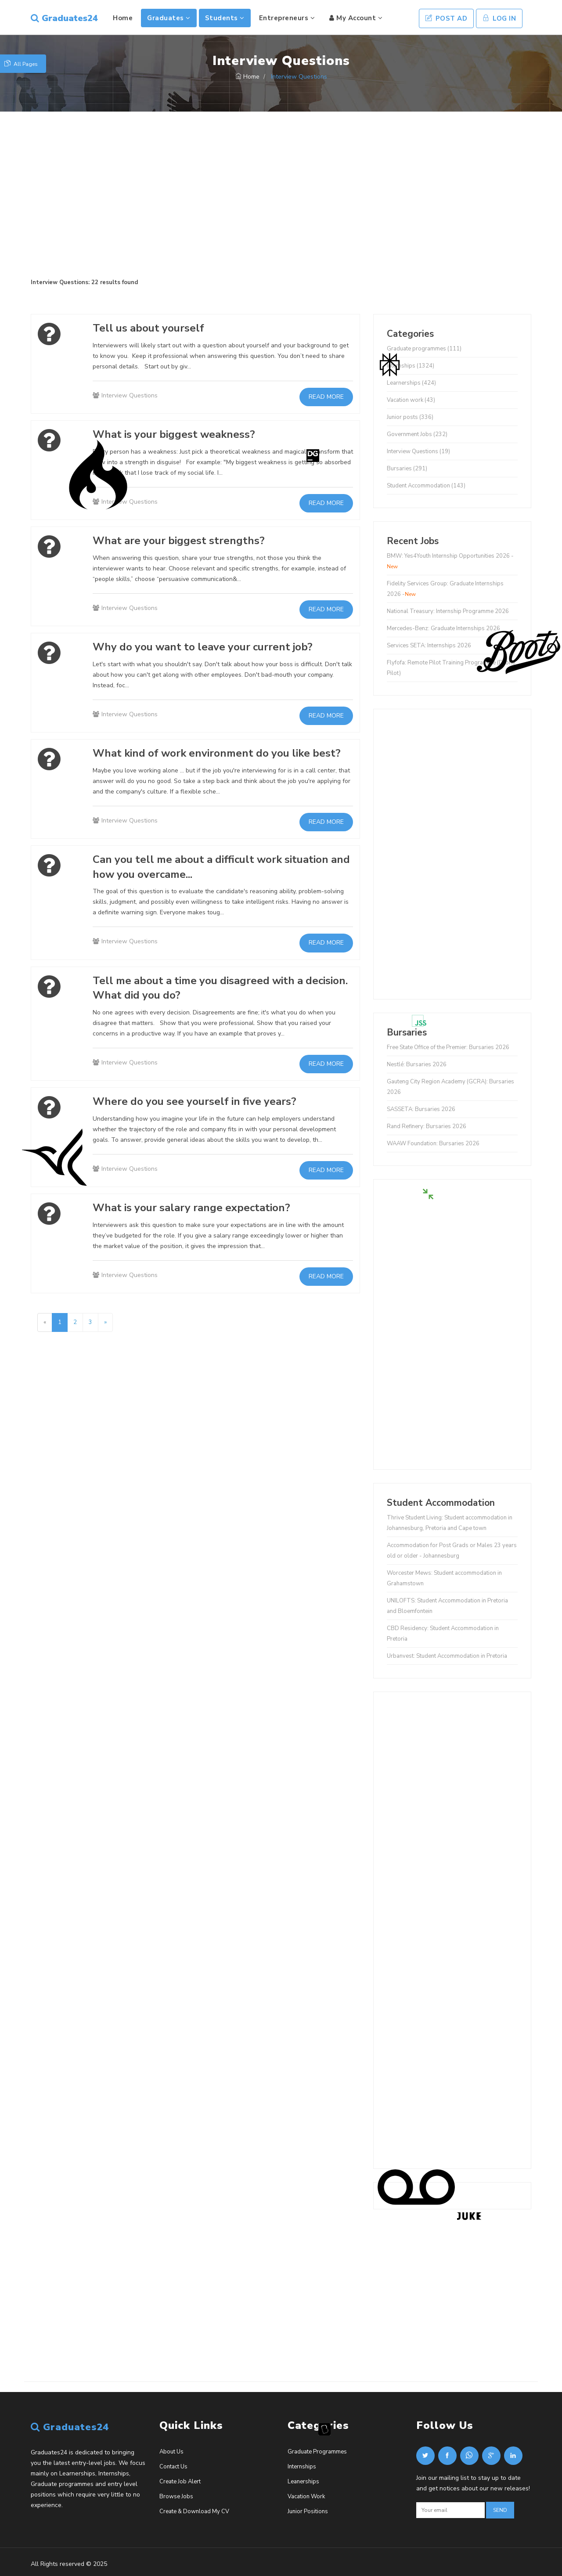  I want to click on open the perplexity AI app, so click(389, 364).